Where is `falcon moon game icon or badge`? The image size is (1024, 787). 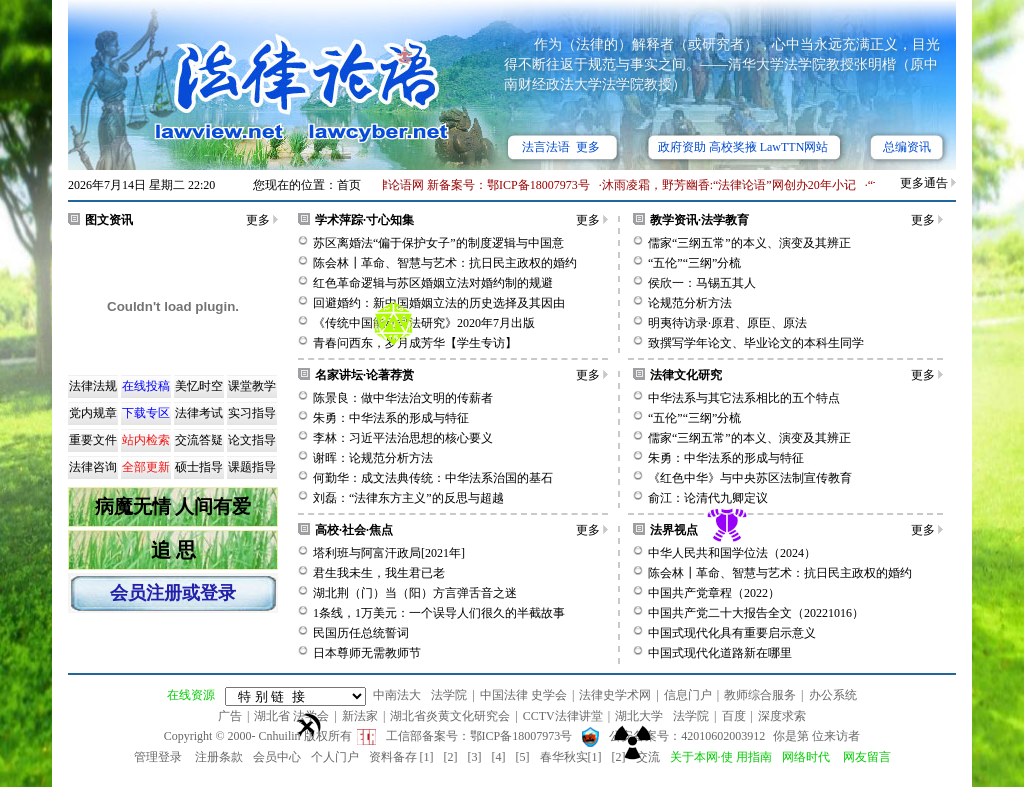
falcon moon game icon or badge is located at coordinates (308, 725).